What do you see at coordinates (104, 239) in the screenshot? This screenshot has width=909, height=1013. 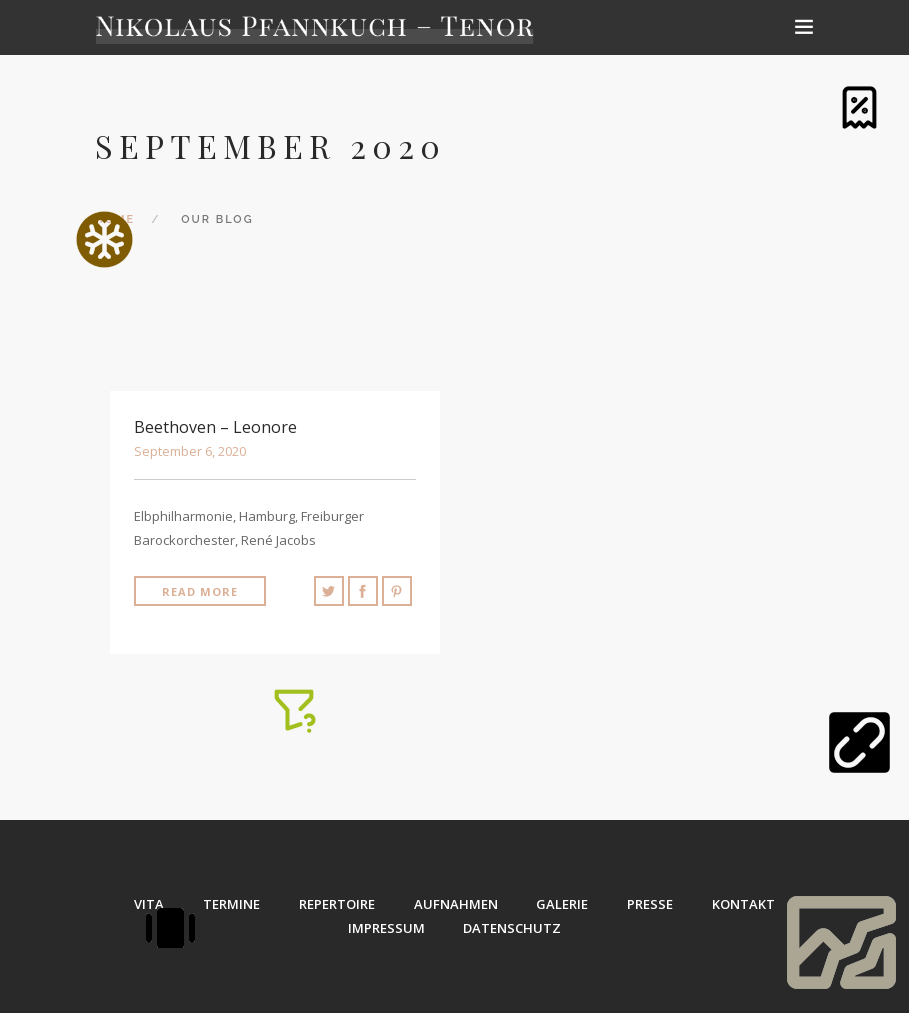 I see `toggle cooling or air conditioning mode` at bounding box center [104, 239].